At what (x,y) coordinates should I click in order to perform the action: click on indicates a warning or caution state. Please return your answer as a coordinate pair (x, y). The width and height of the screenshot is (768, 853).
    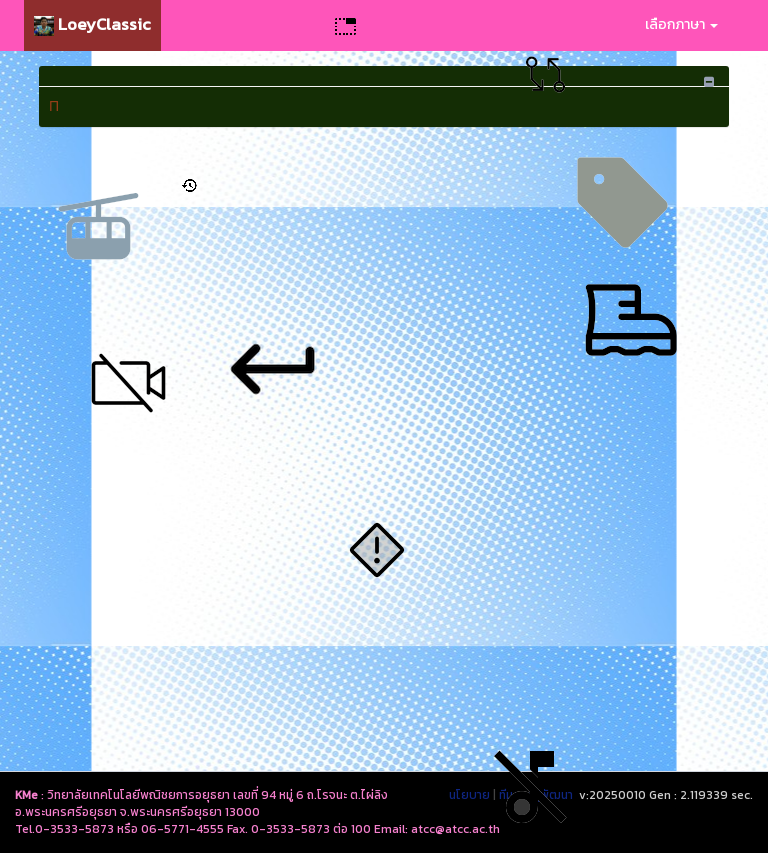
    Looking at the image, I should click on (377, 550).